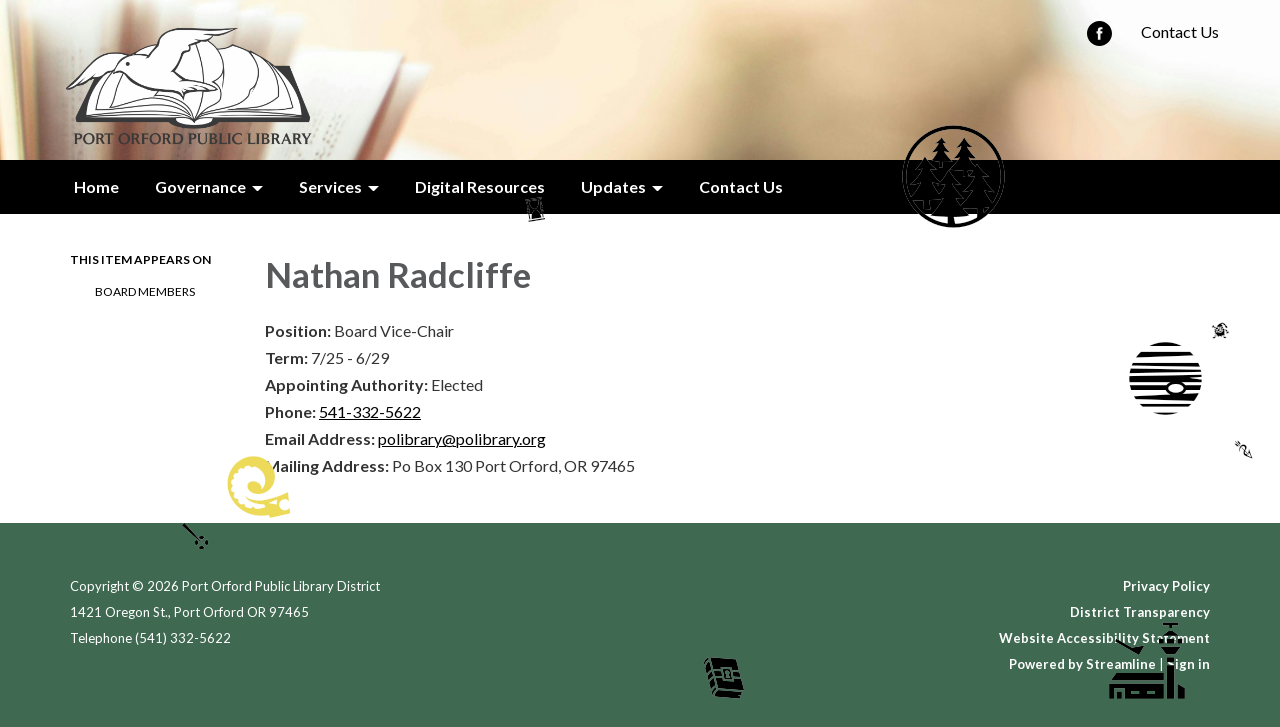 The width and height of the screenshot is (1280, 727). I want to click on access hidden or locked content, so click(724, 678).